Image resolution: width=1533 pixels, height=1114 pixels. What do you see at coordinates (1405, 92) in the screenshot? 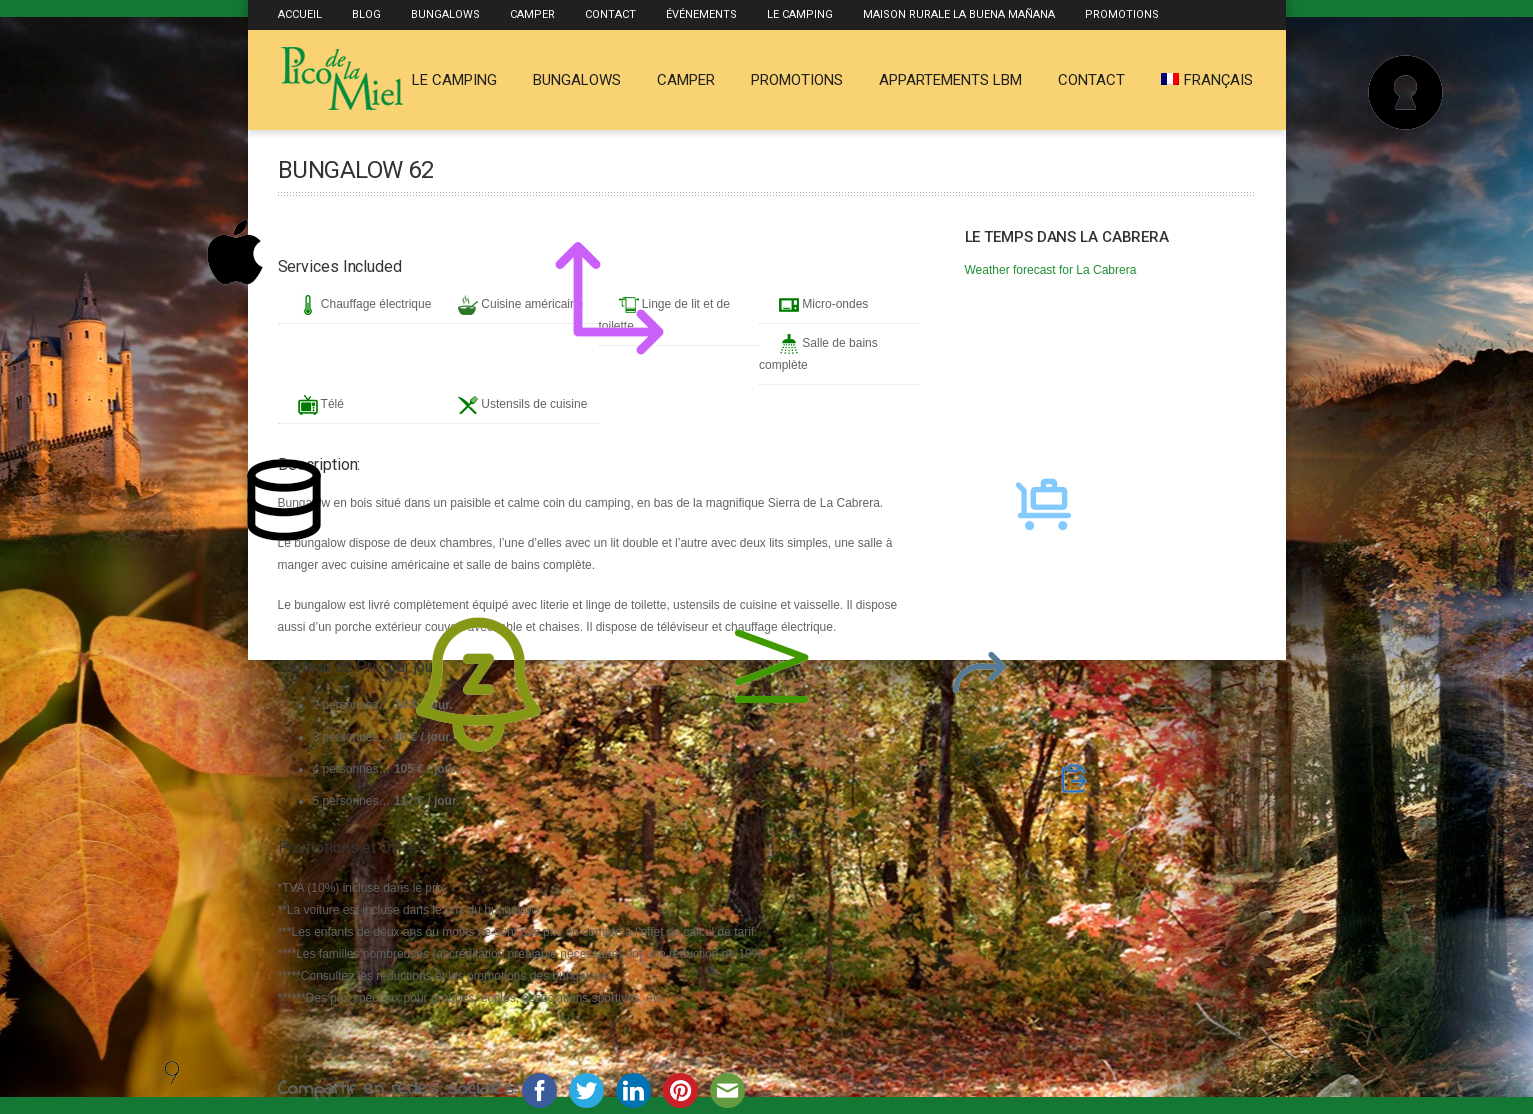
I see `access security or privacy settings` at bounding box center [1405, 92].